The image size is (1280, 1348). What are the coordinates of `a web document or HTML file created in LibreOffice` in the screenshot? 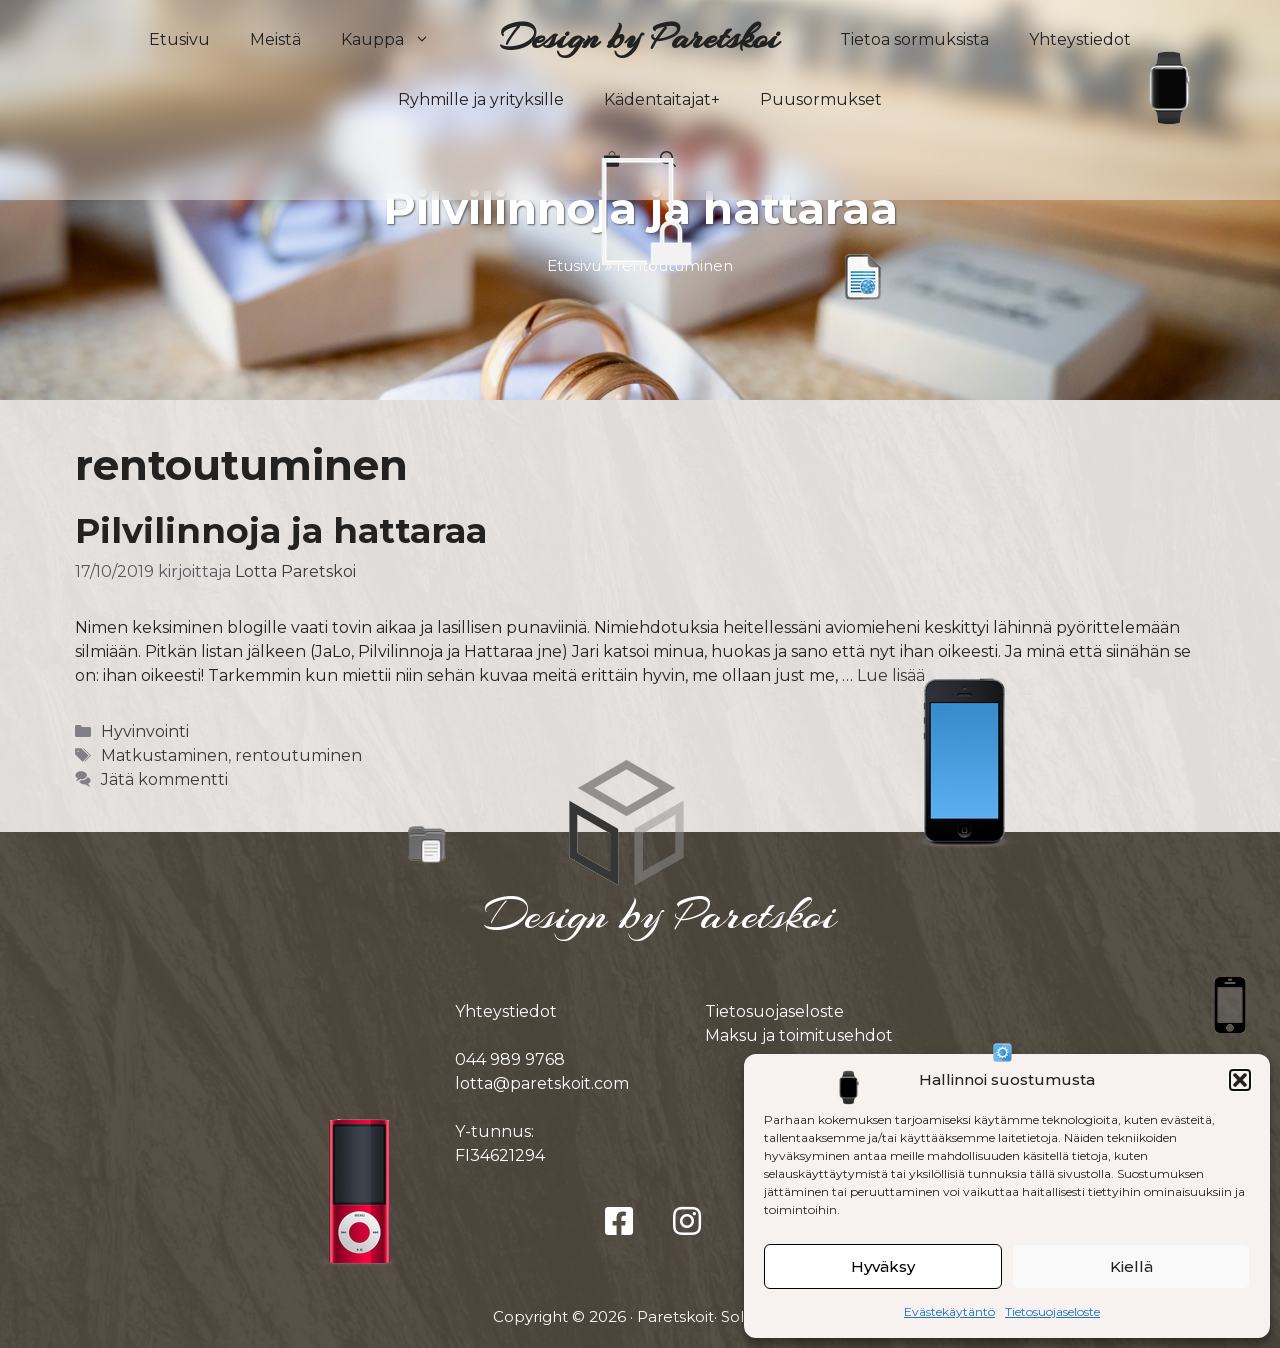 It's located at (863, 277).